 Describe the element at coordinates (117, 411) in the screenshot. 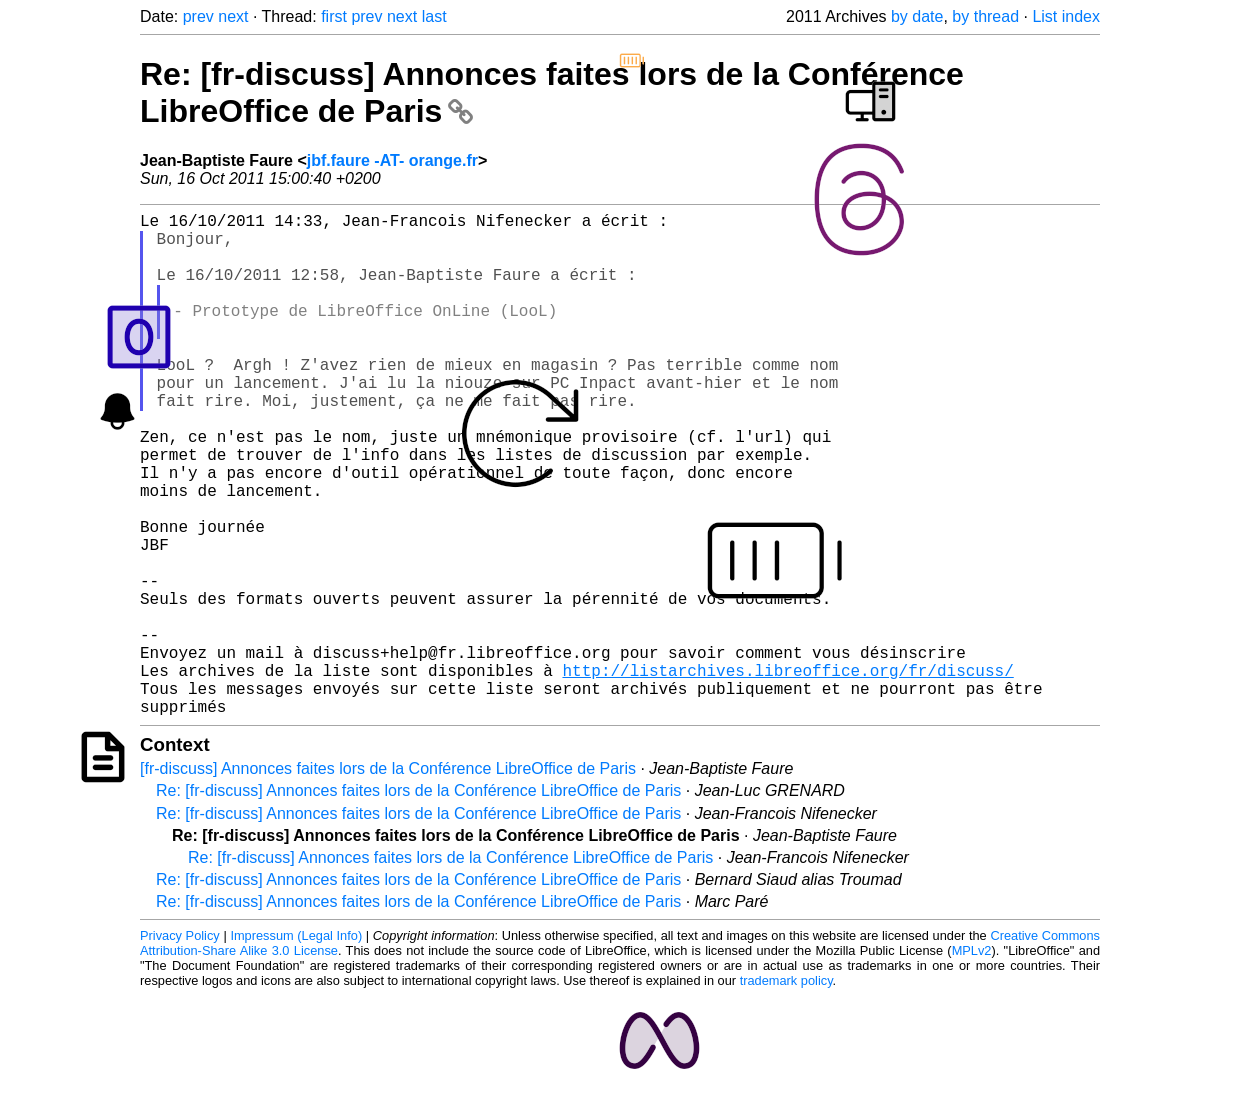

I see `view notifications` at that location.